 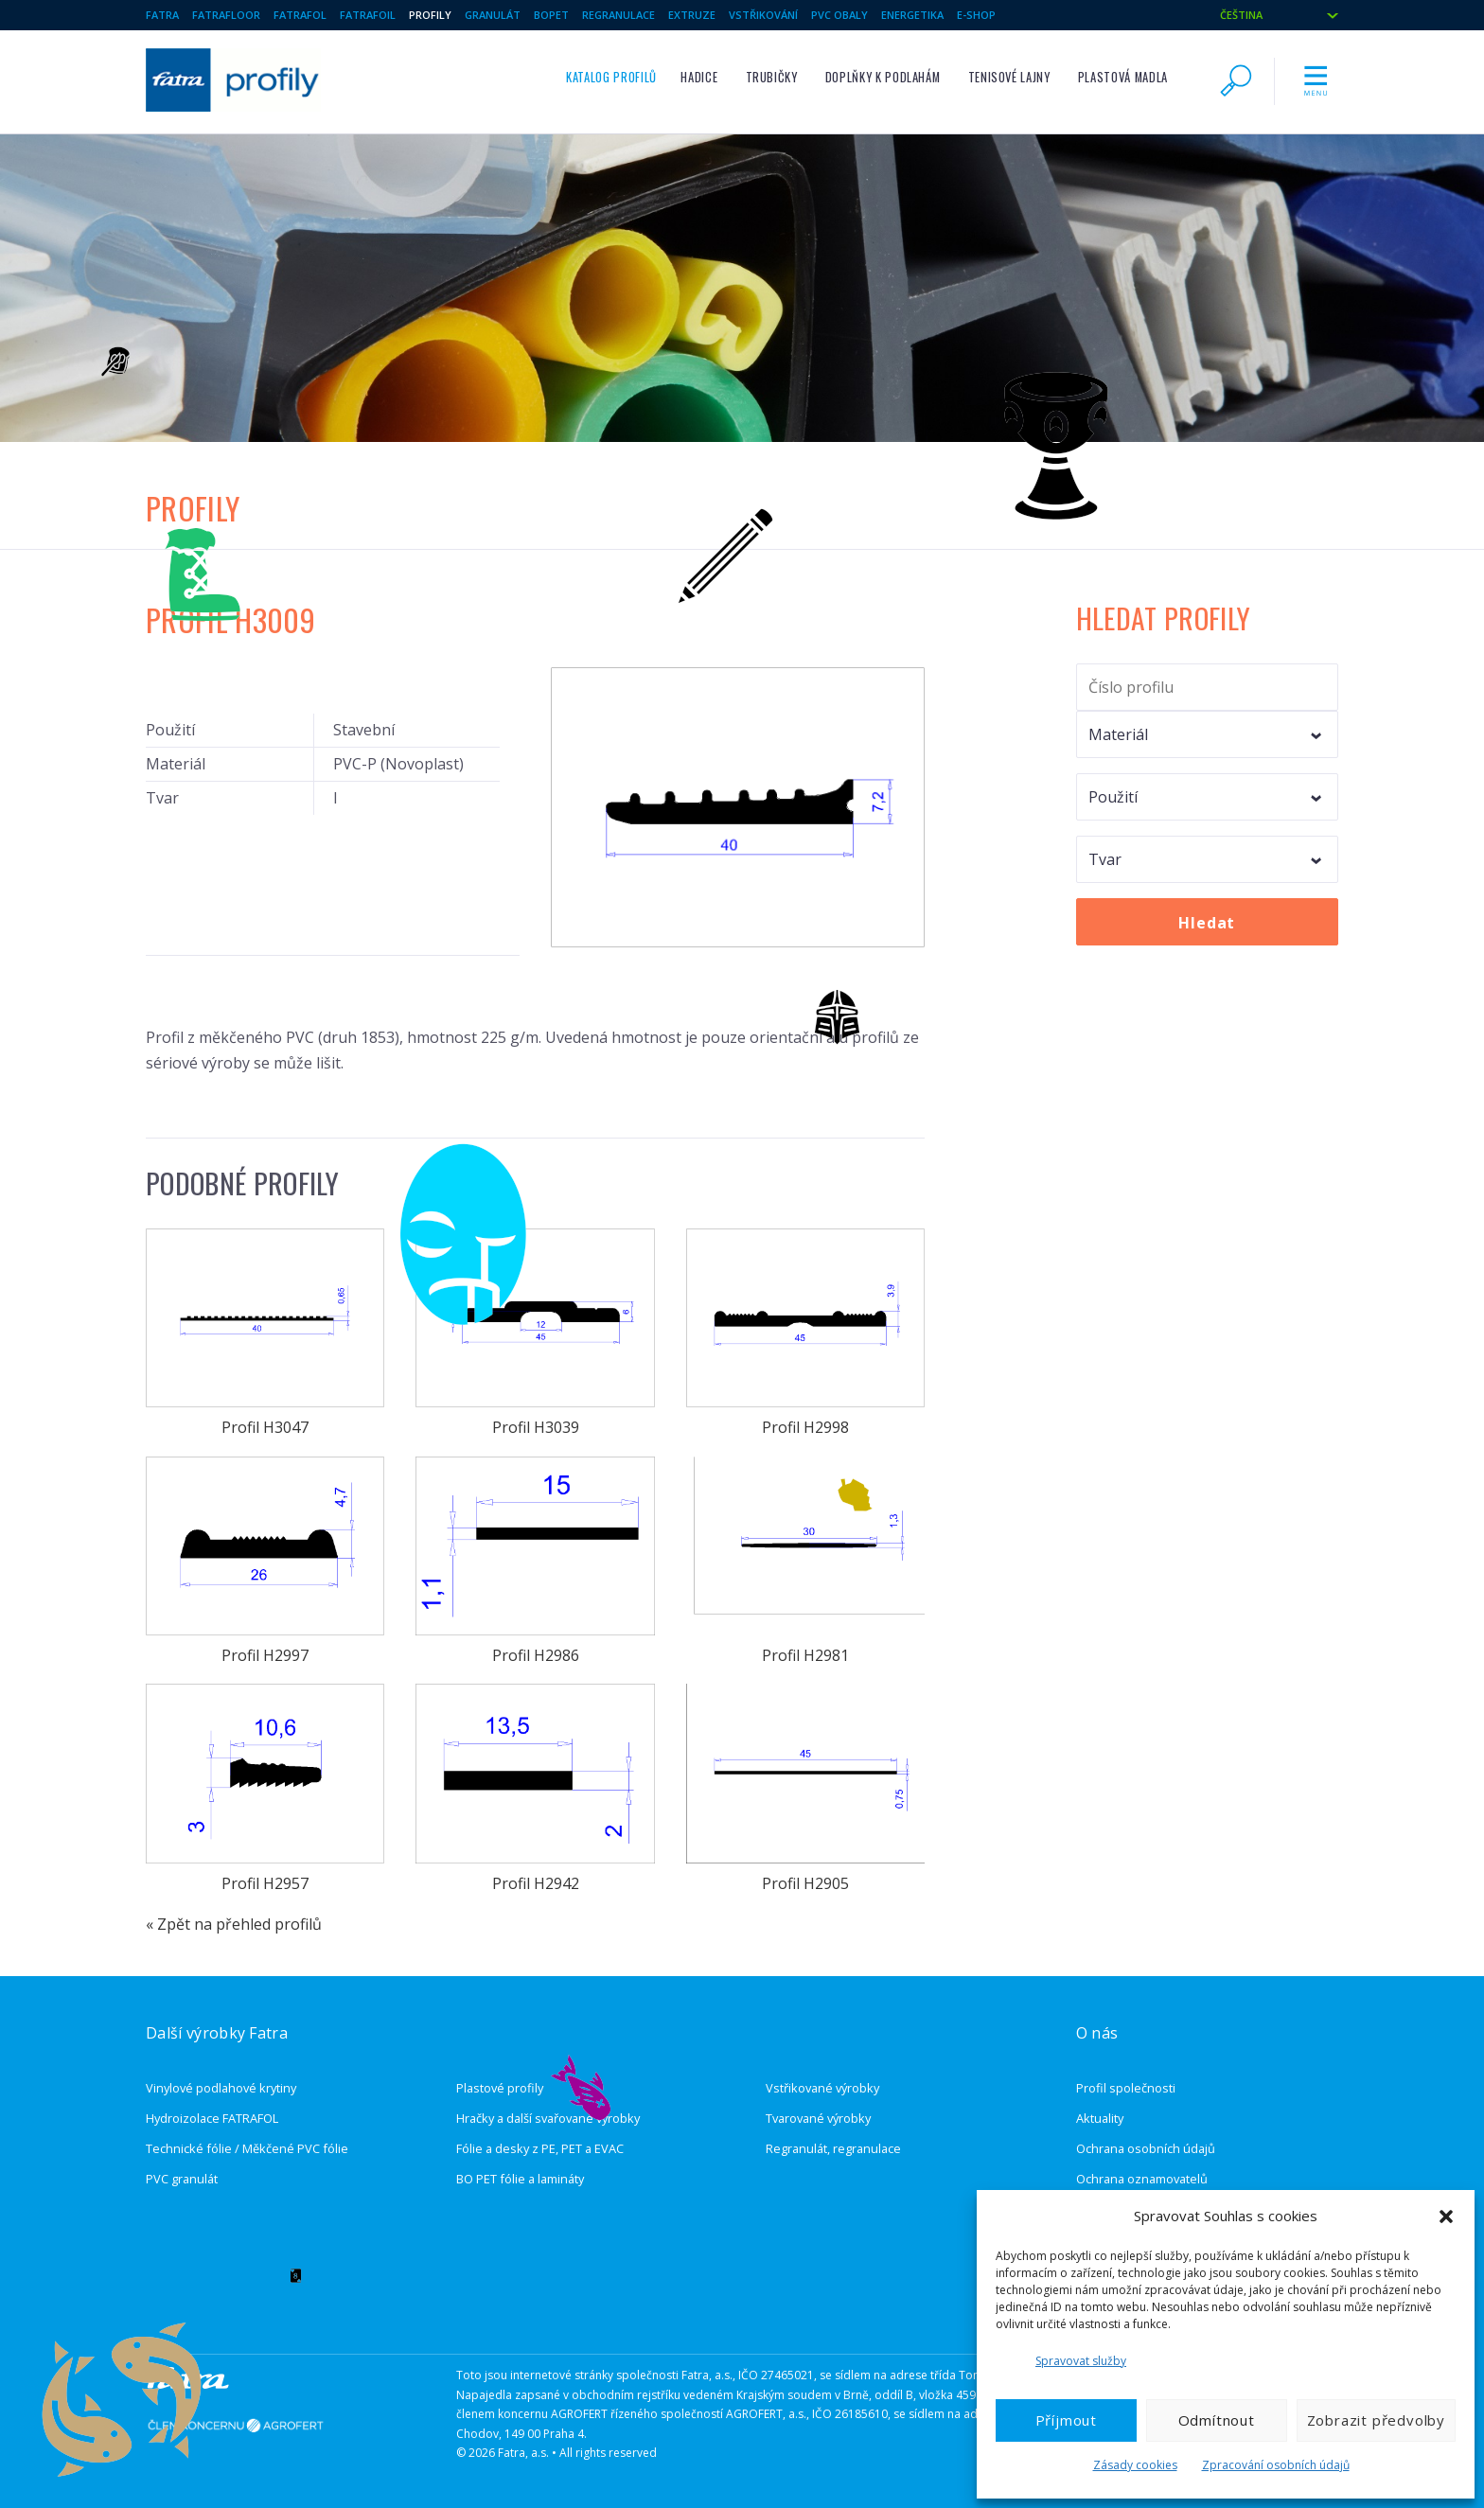 What do you see at coordinates (460, 1234) in the screenshot?
I see `indicates a defeated or knocked out character` at bounding box center [460, 1234].